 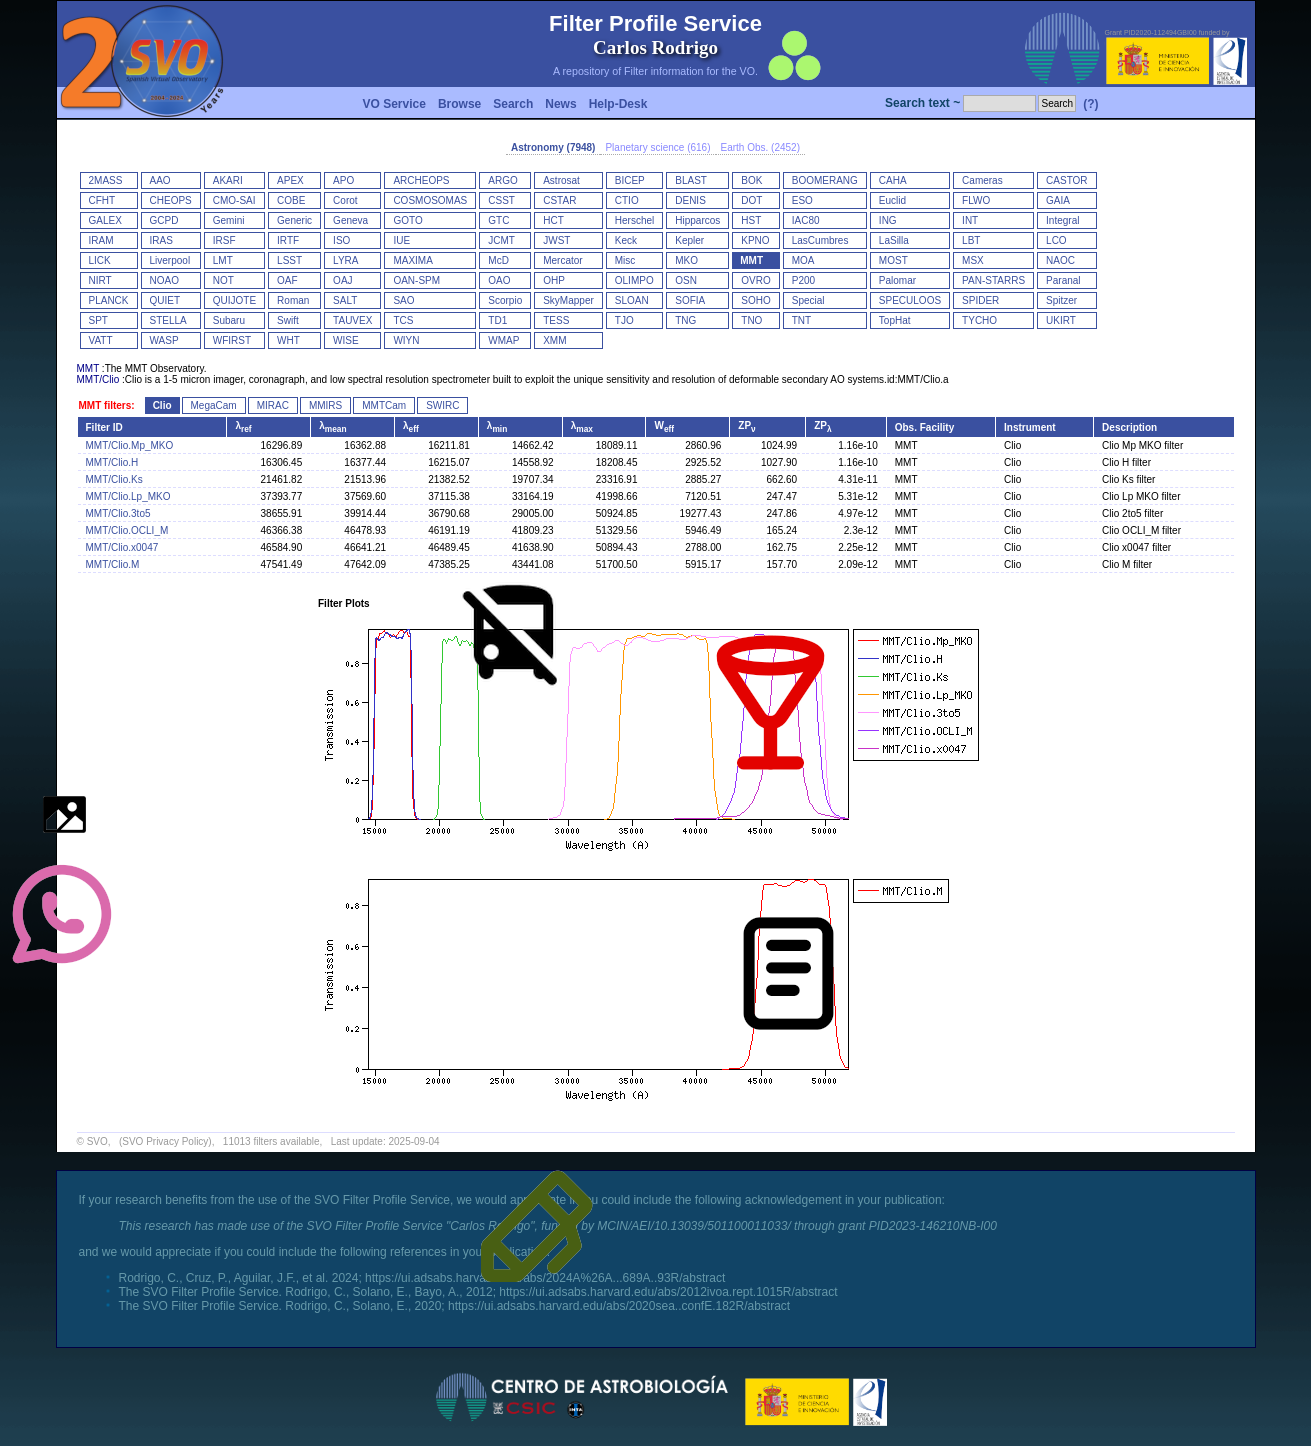 What do you see at coordinates (62, 914) in the screenshot?
I see `open WhatsApp messaging app` at bounding box center [62, 914].